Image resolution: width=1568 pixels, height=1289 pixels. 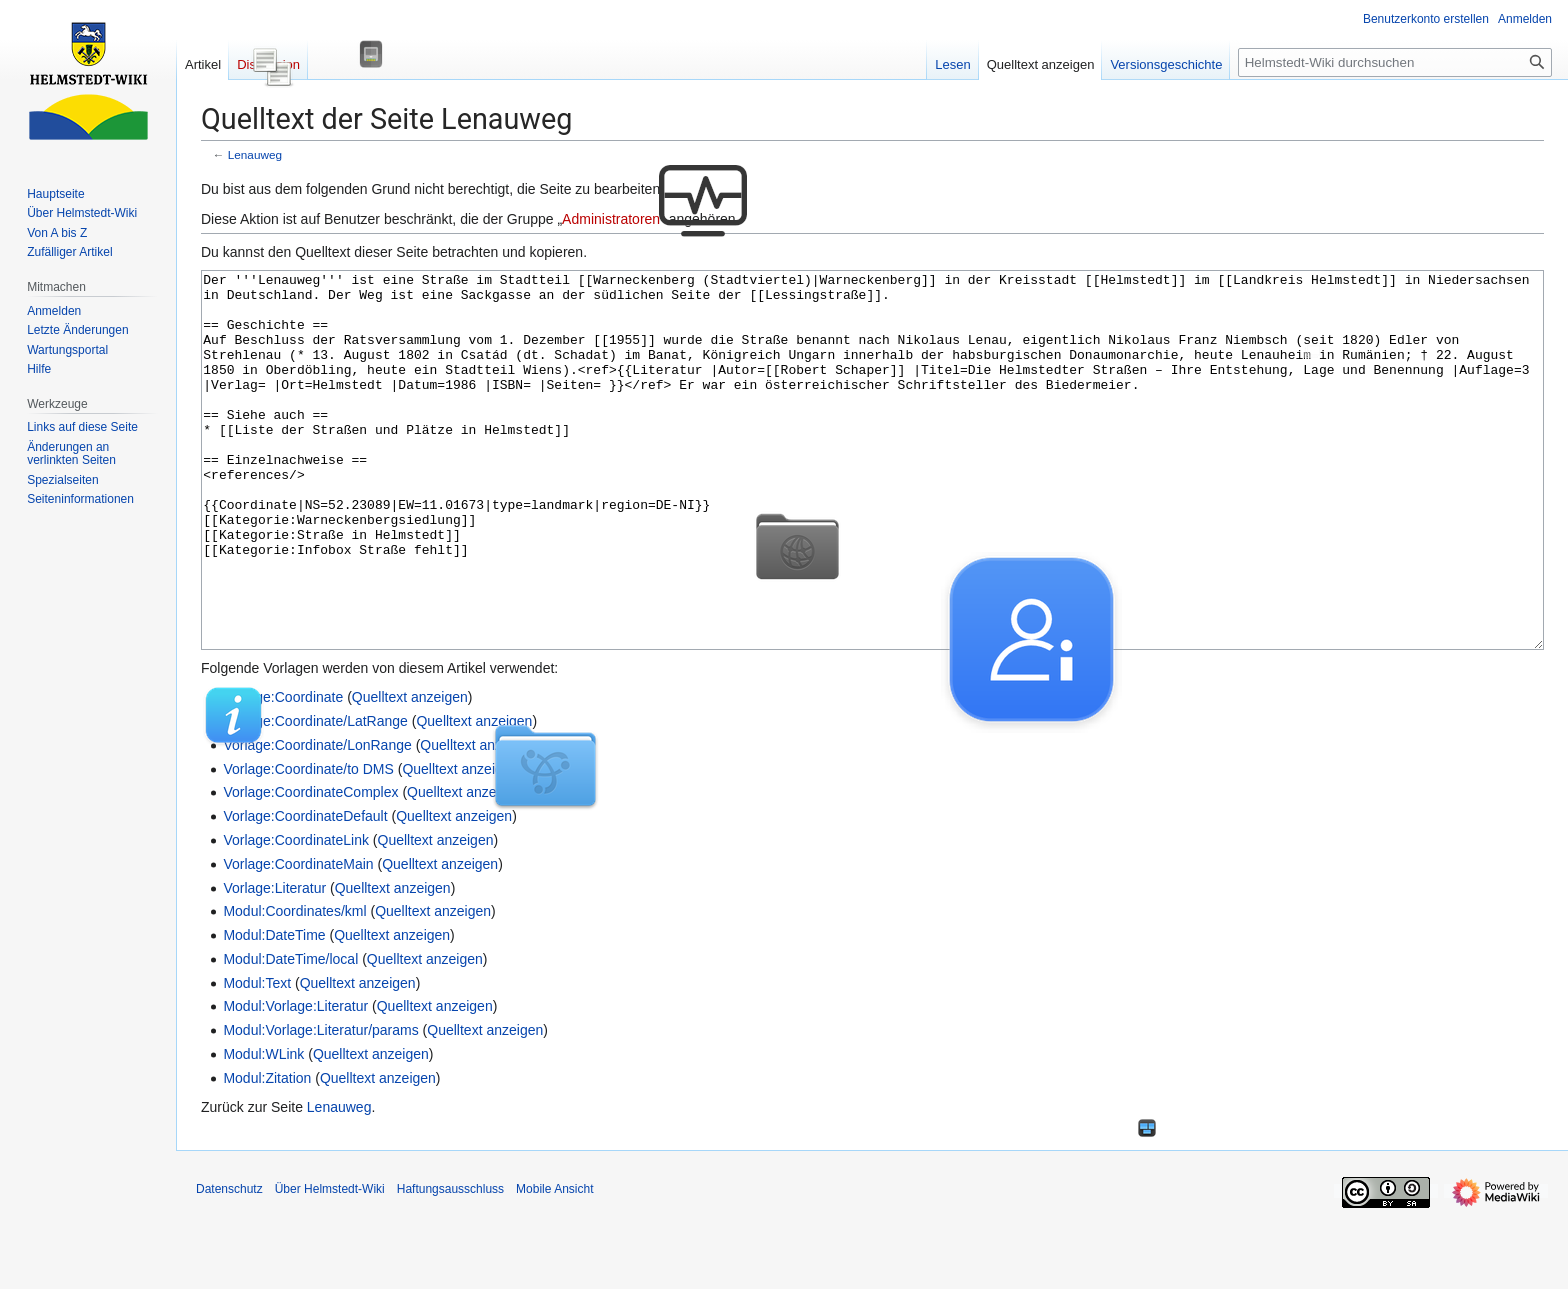 What do you see at coordinates (545, 765) in the screenshot?
I see `open your communication files folder` at bounding box center [545, 765].